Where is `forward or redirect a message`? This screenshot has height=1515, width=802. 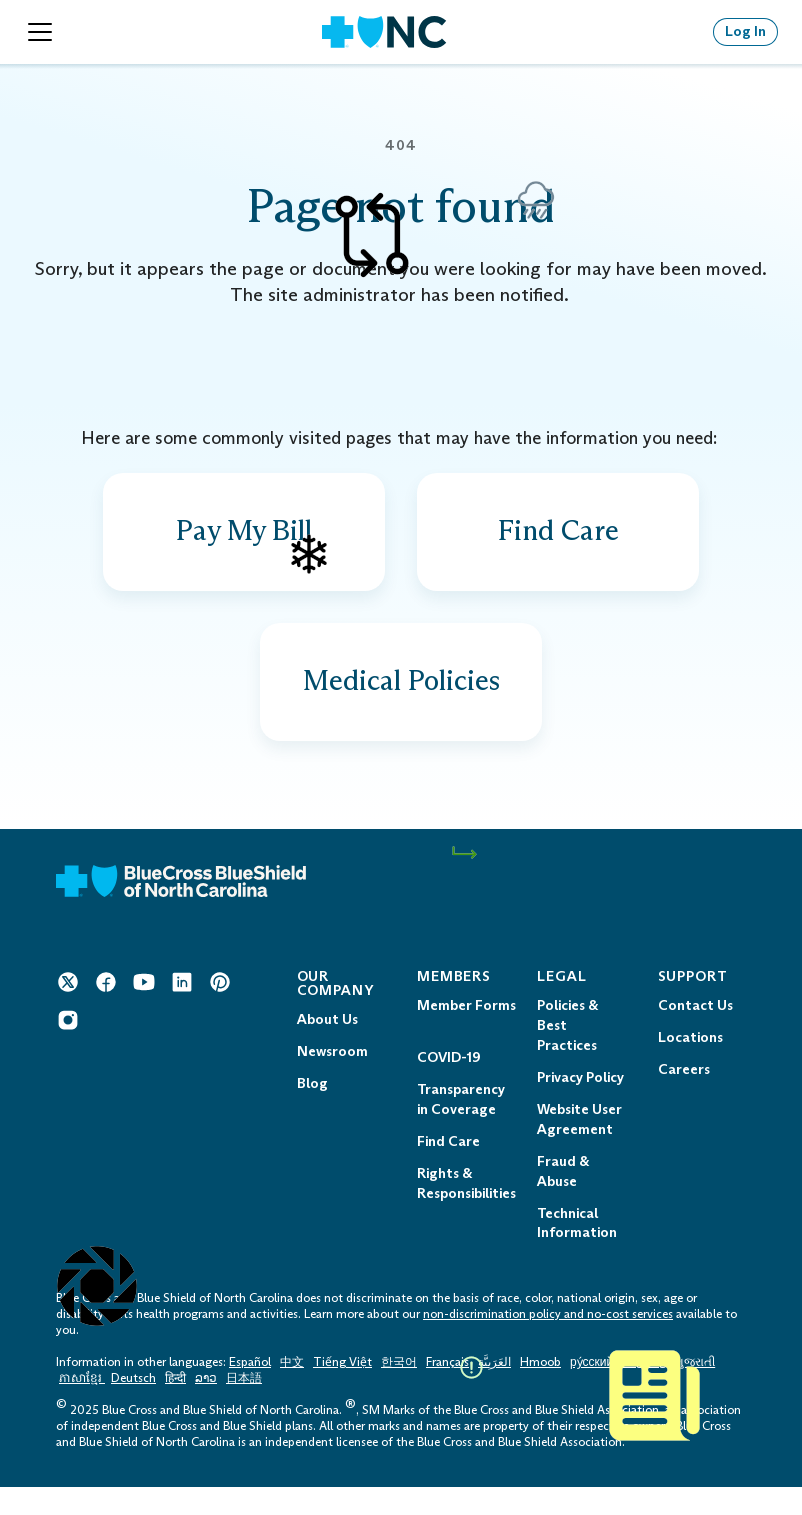
forward or redirect a message is located at coordinates (464, 852).